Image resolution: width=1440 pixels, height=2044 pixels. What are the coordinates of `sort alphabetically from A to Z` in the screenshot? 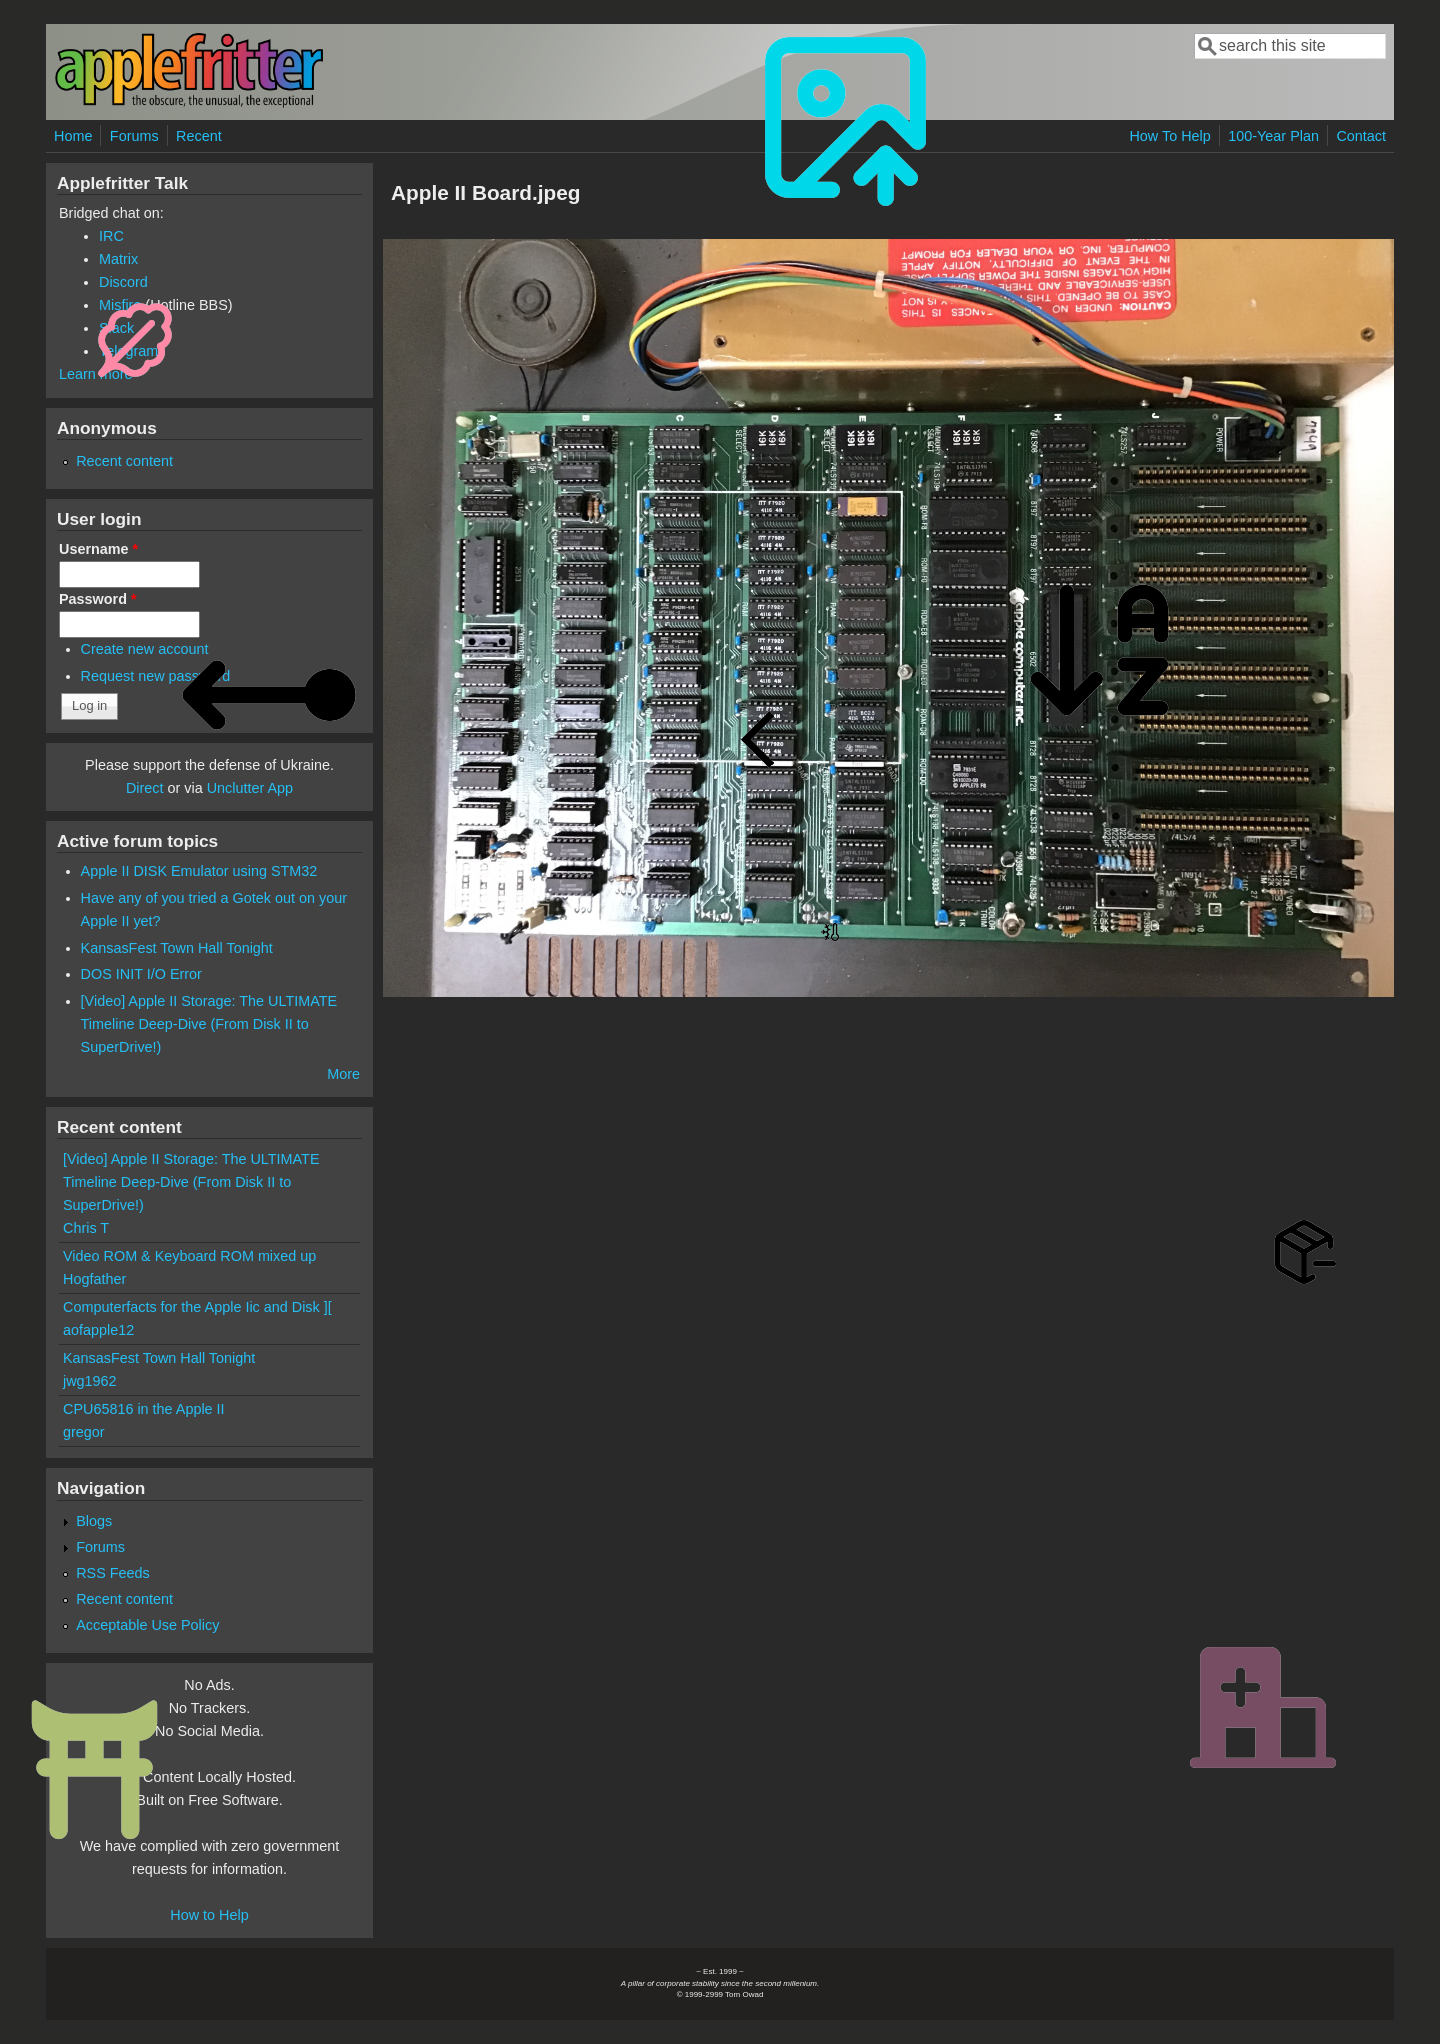 It's located at (1103, 650).